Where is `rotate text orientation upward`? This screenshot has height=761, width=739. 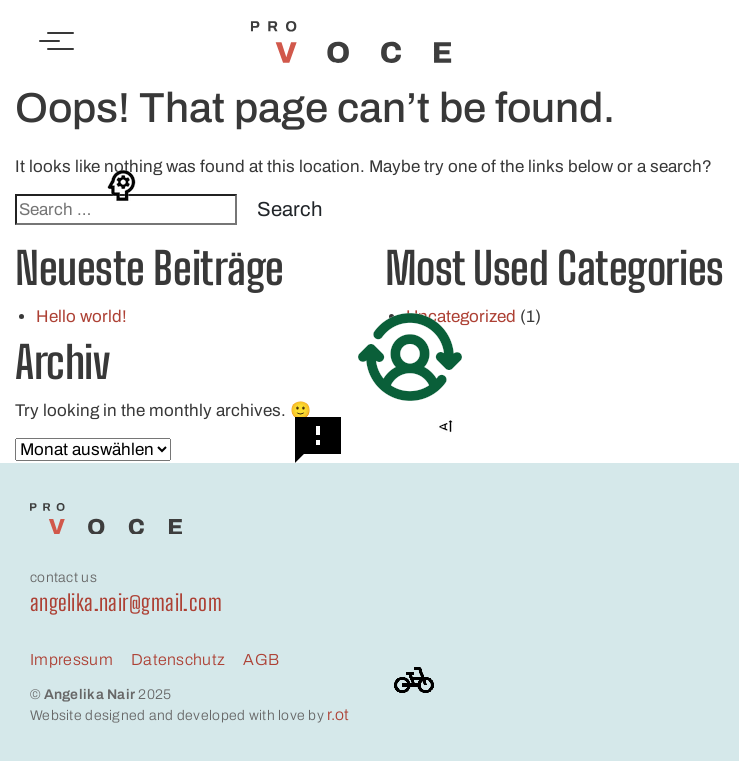
rotate text orientation upward is located at coordinates (446, 426).